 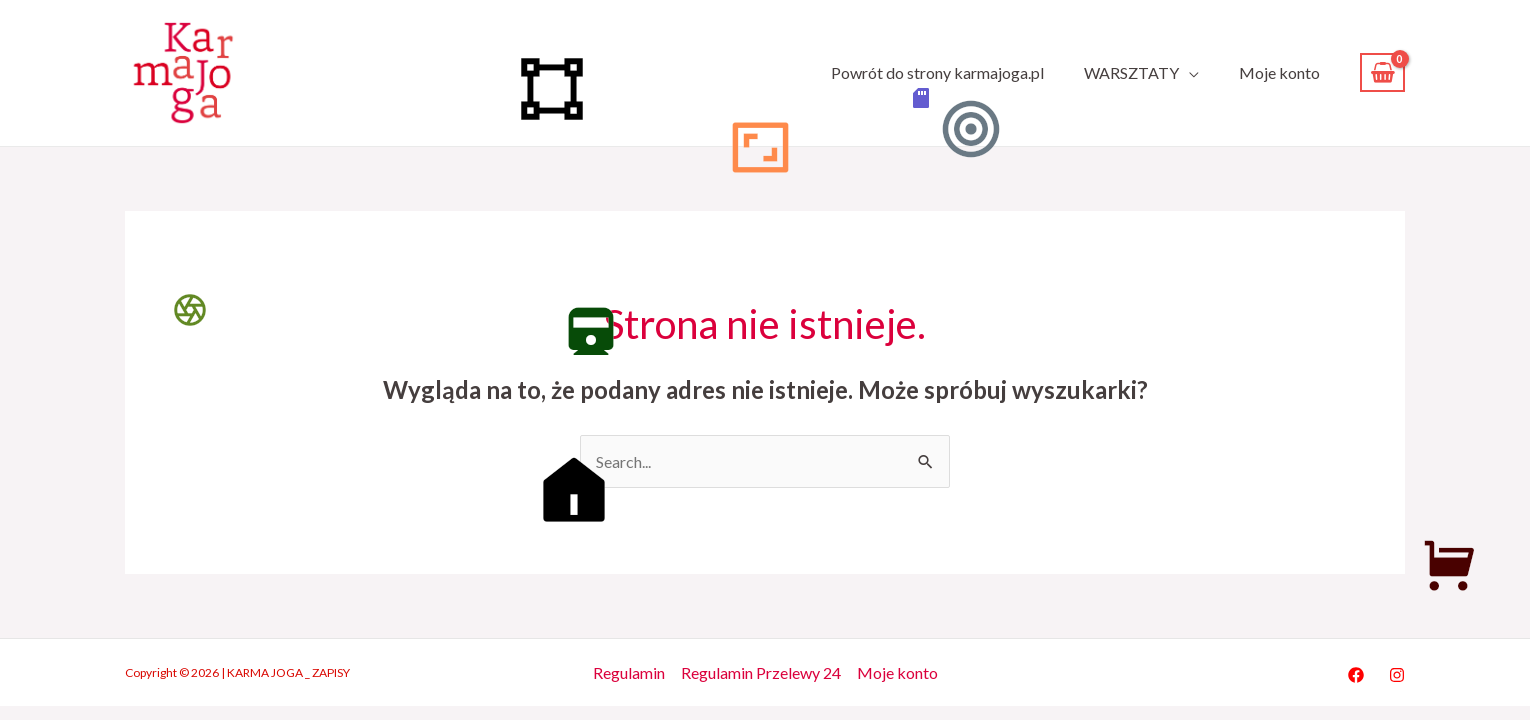 I want to click on adjust image or video aspect ratio, so click(x=760, y=147).